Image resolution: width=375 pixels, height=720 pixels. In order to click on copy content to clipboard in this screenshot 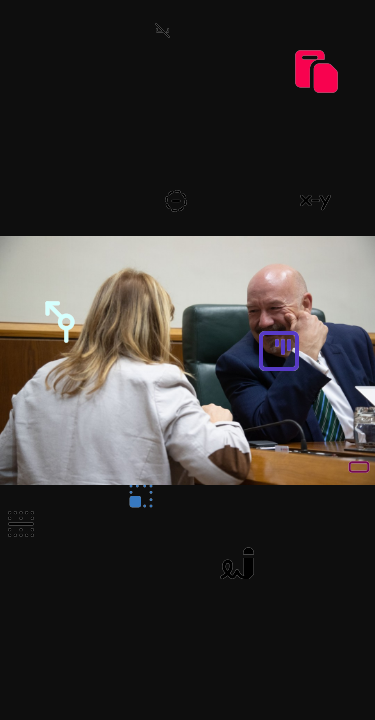, I will do `click(316, 71)`.